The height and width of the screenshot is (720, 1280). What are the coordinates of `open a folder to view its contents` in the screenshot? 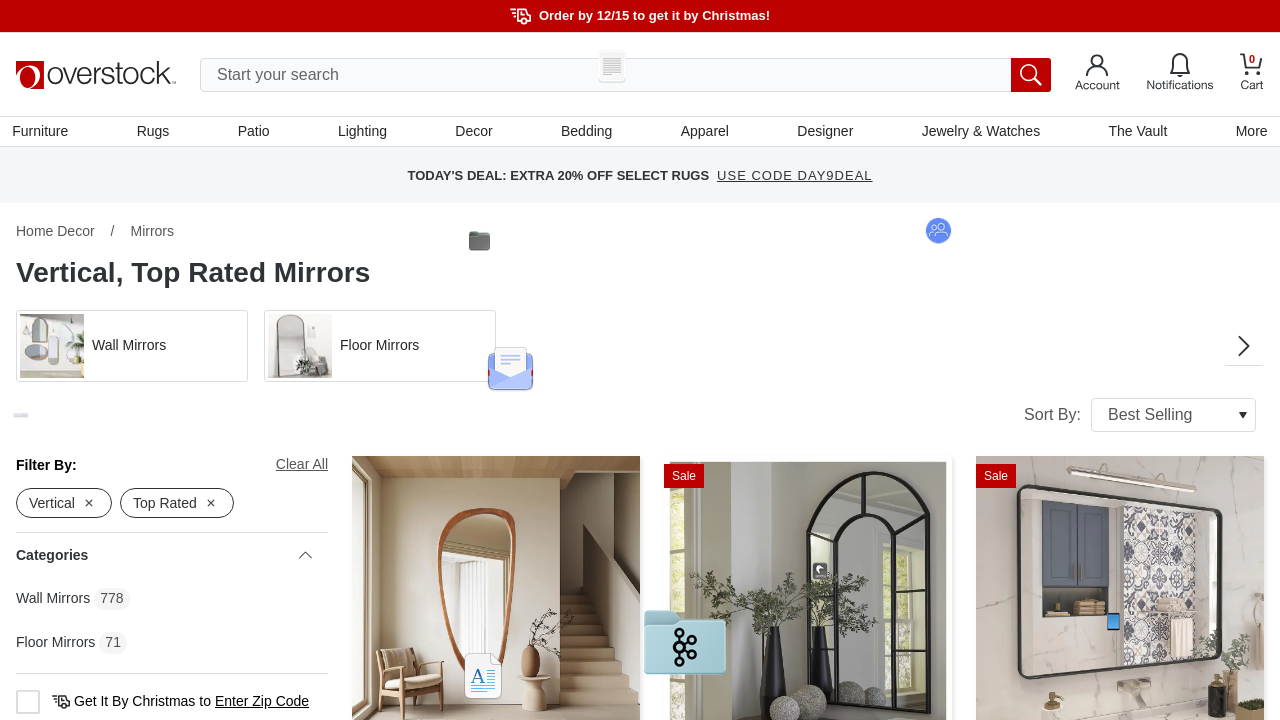 It's located at (479, 240).